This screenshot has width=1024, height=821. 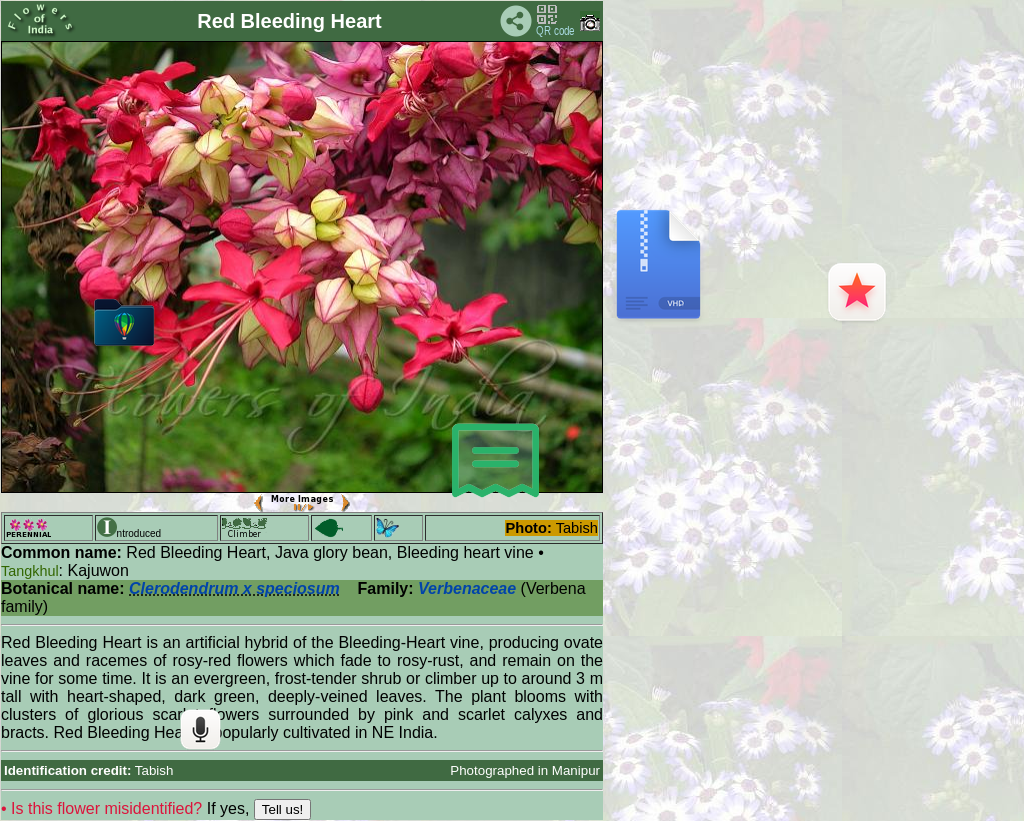 What do you see at coordinates (200, 729) in the screenshot?
I see `access microphone settings` at bounding box center [200, 729].